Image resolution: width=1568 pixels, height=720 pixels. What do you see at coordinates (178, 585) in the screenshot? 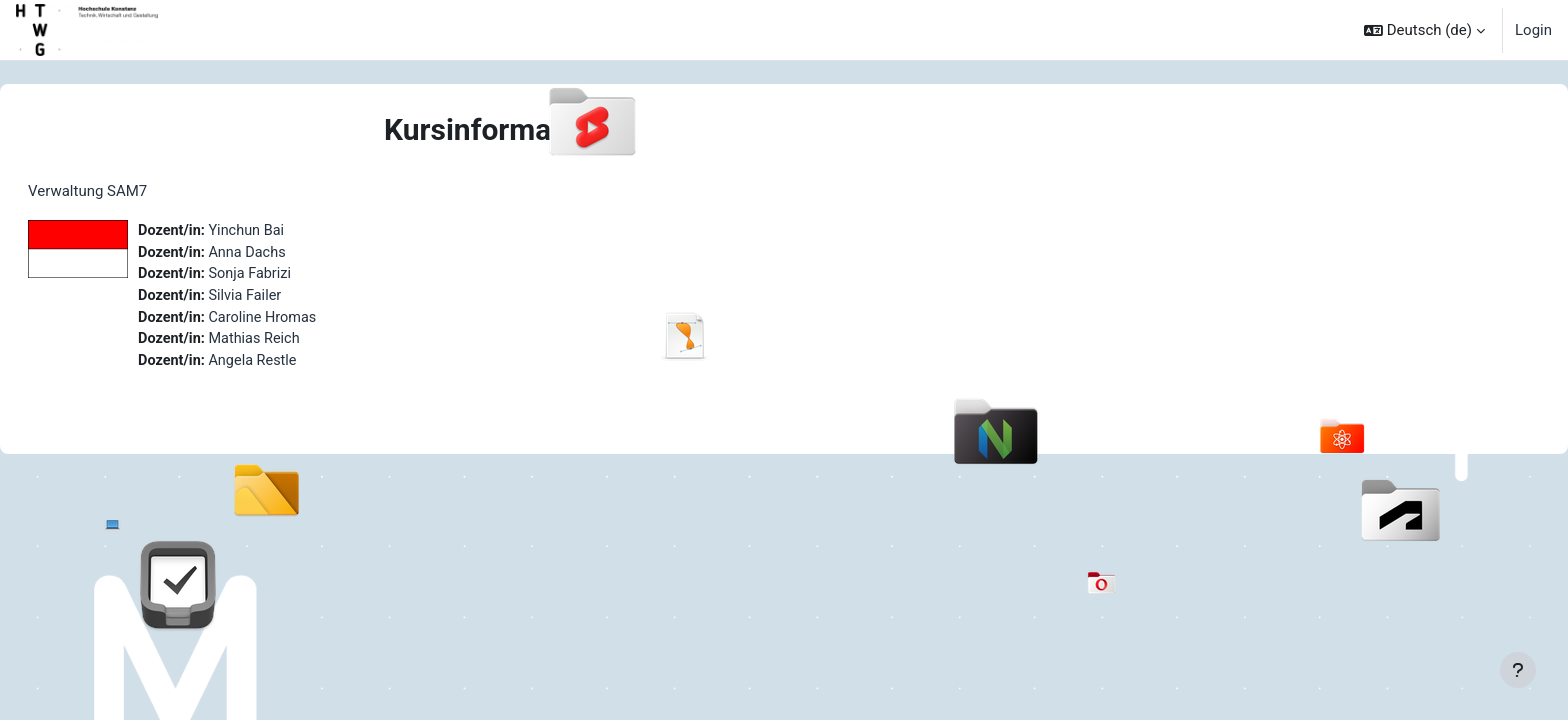
I see `open Things 3 task management app` at bounding box center [178, 585].